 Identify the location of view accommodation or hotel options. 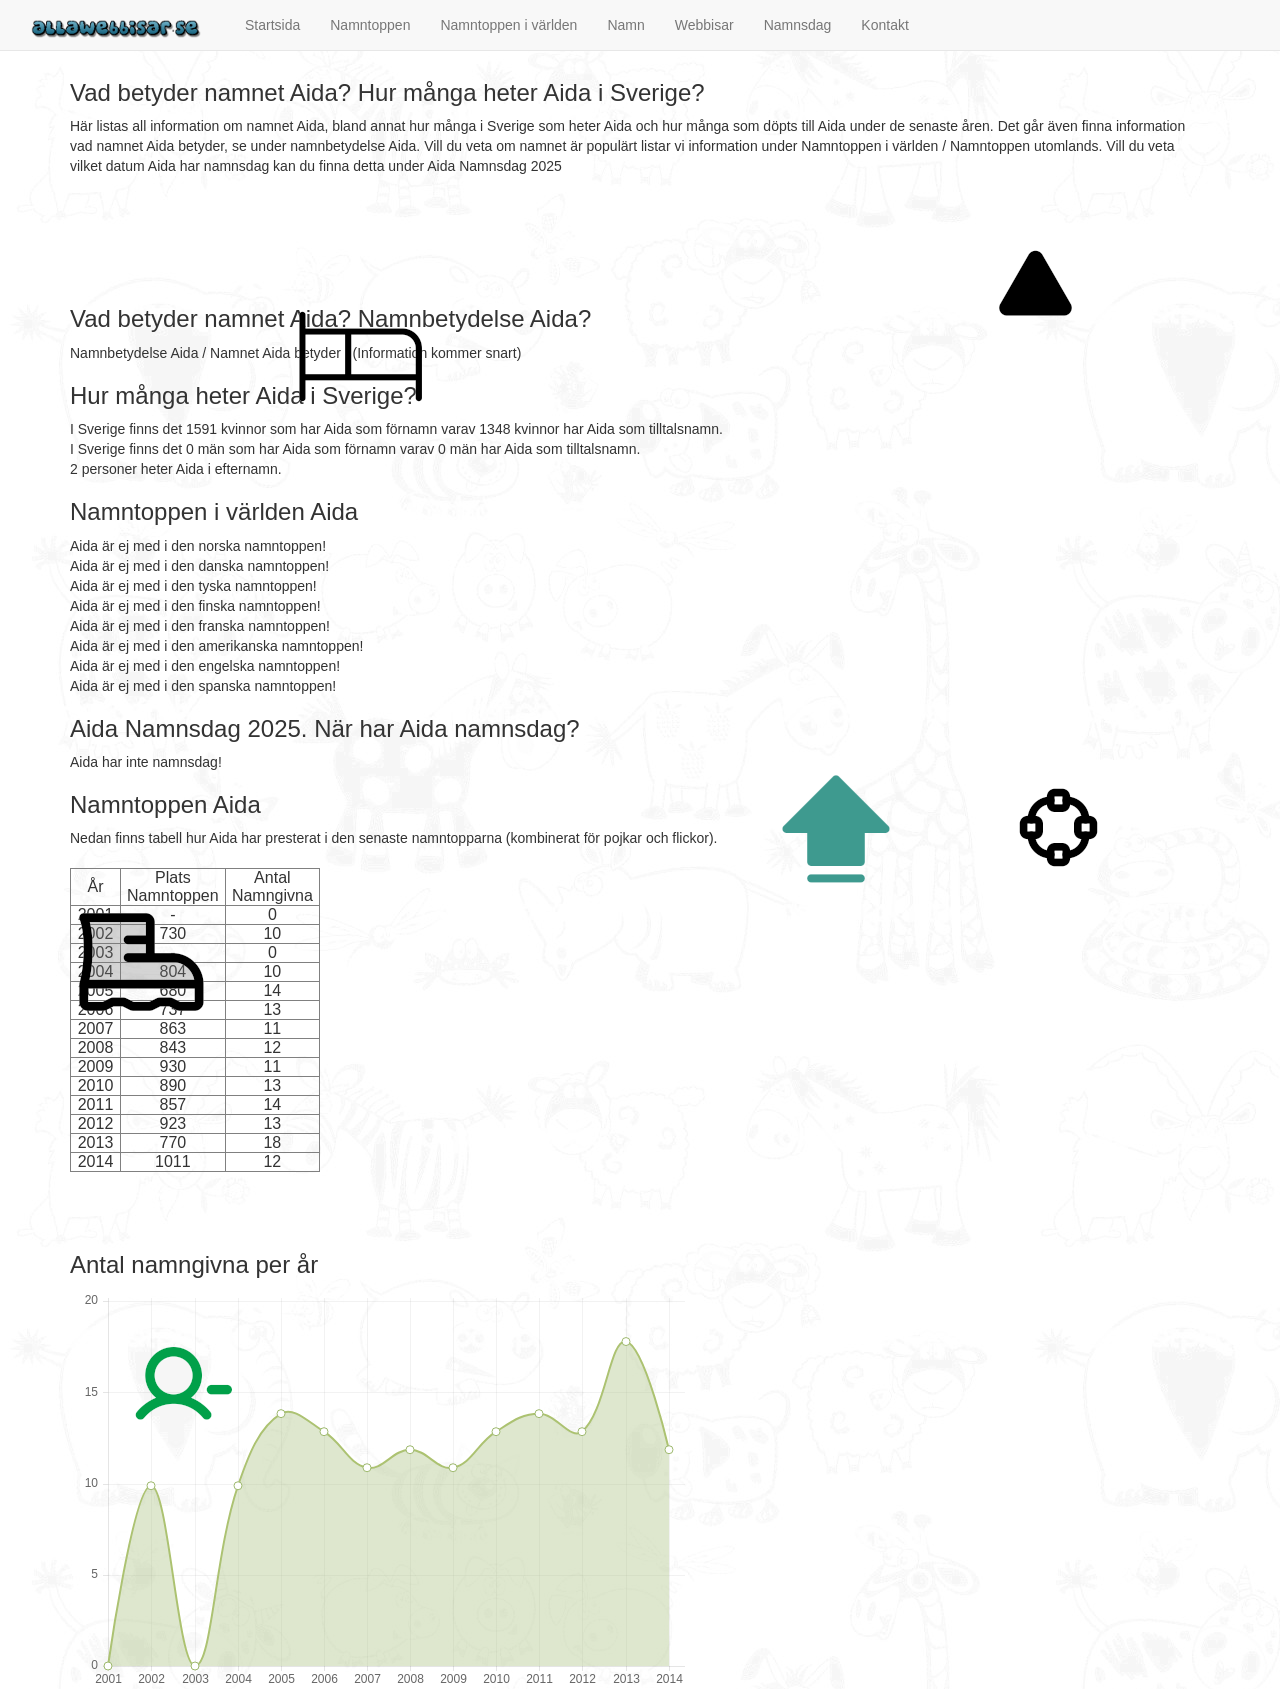
(356, 356).